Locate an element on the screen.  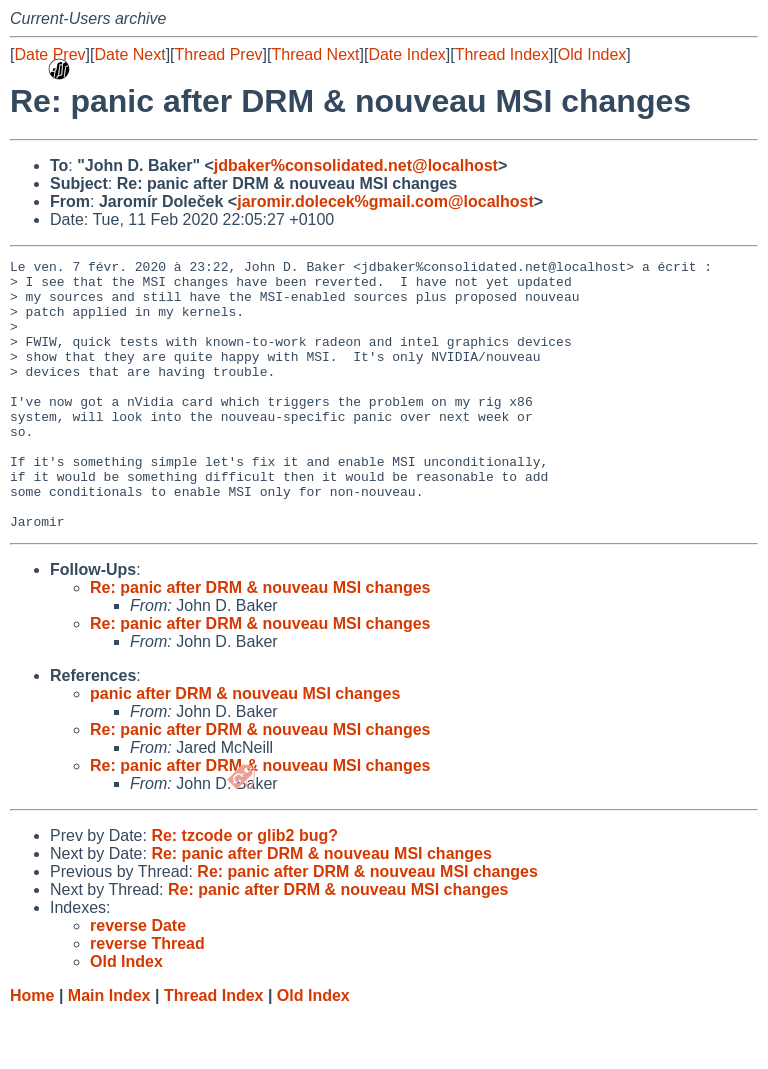
navigate to rocky terrain or mountain area in game is located at coordinates (59, 69).